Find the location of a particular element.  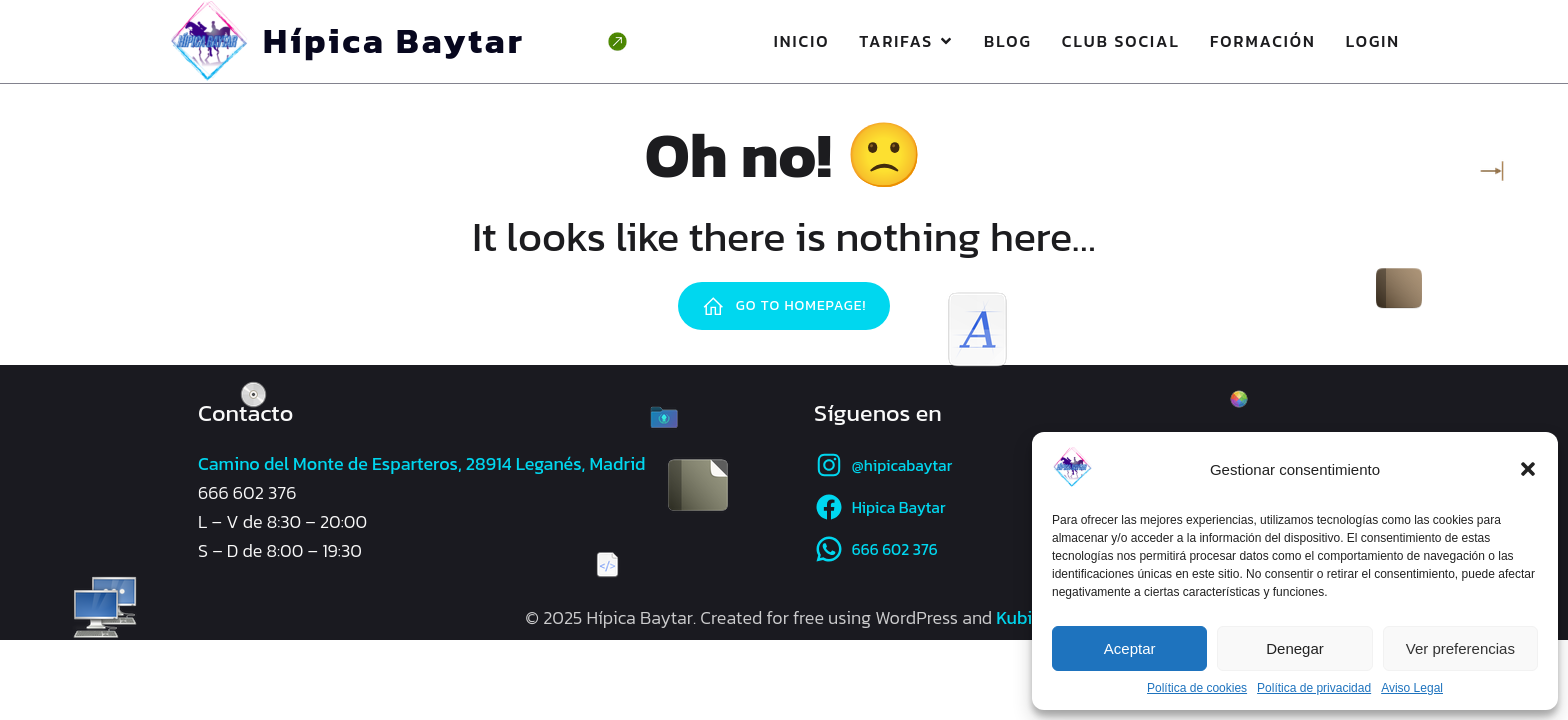

go to the last item or page is located at coordinates (1492, 171).